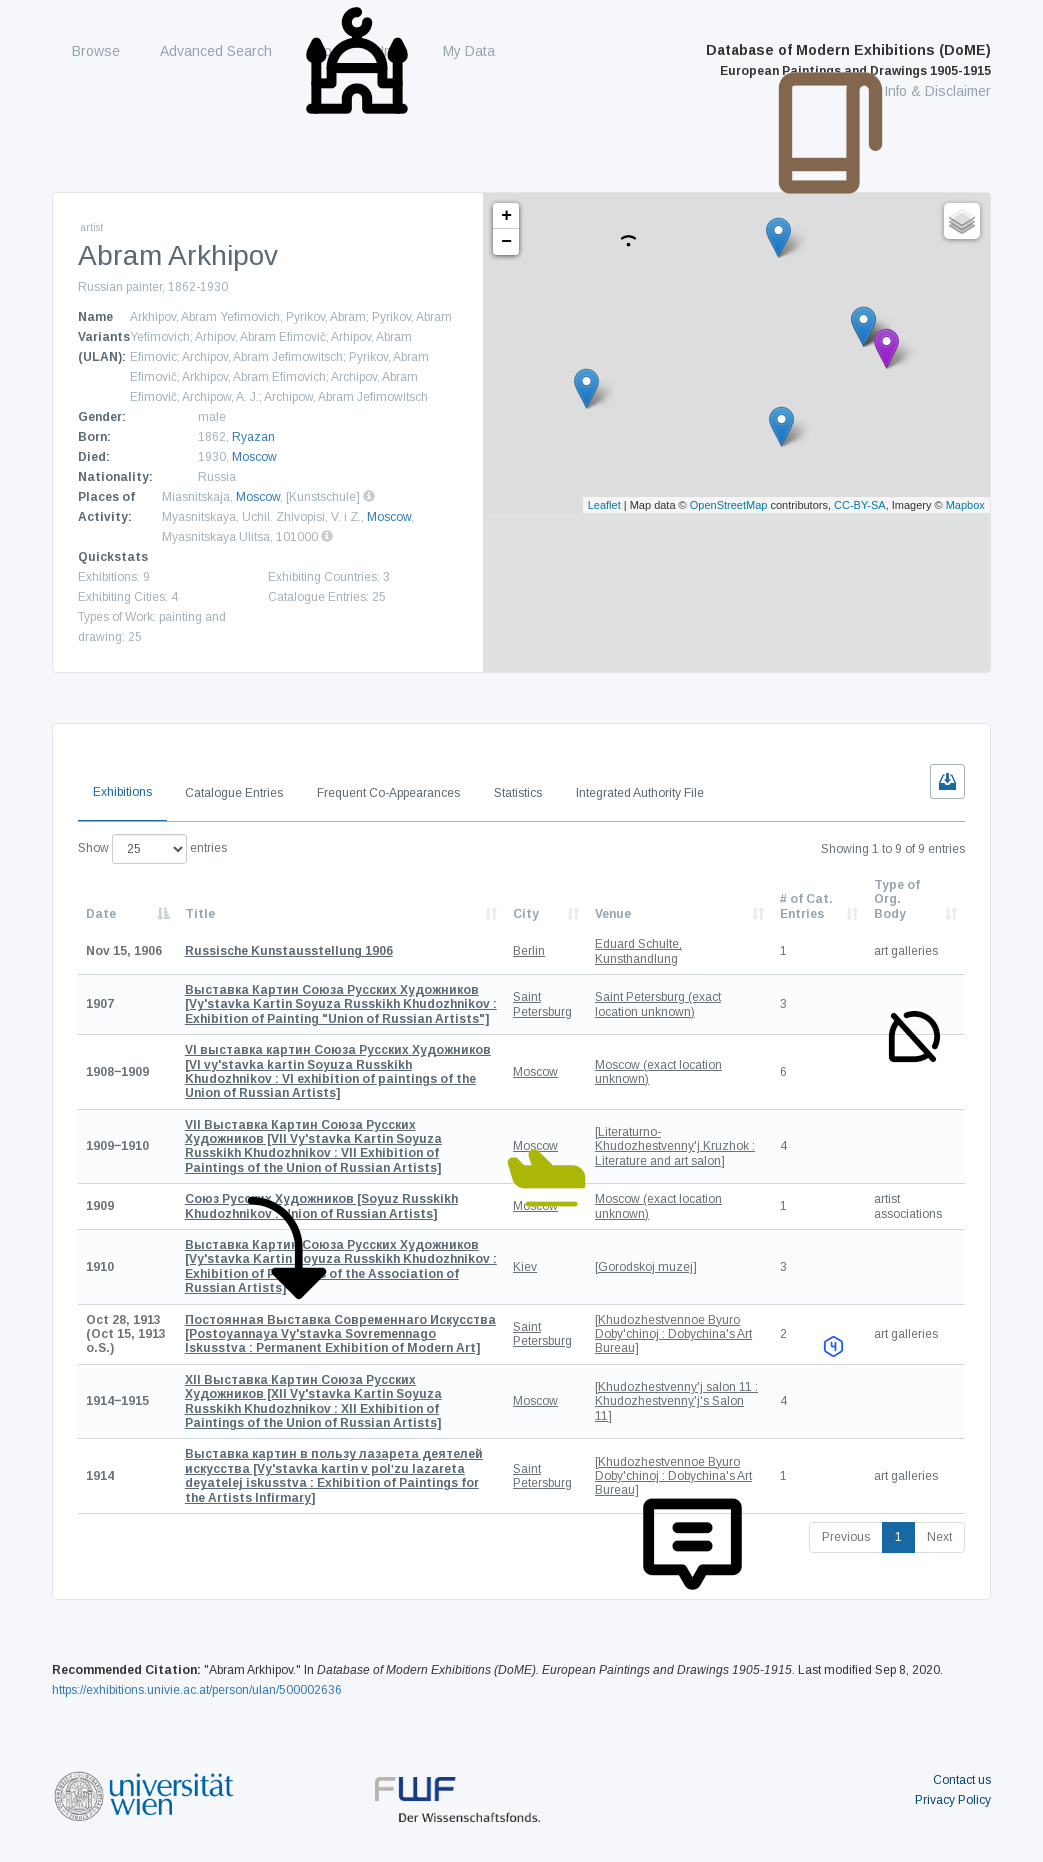  I want to click on indicates flight mode is active, so click(546, 1175).